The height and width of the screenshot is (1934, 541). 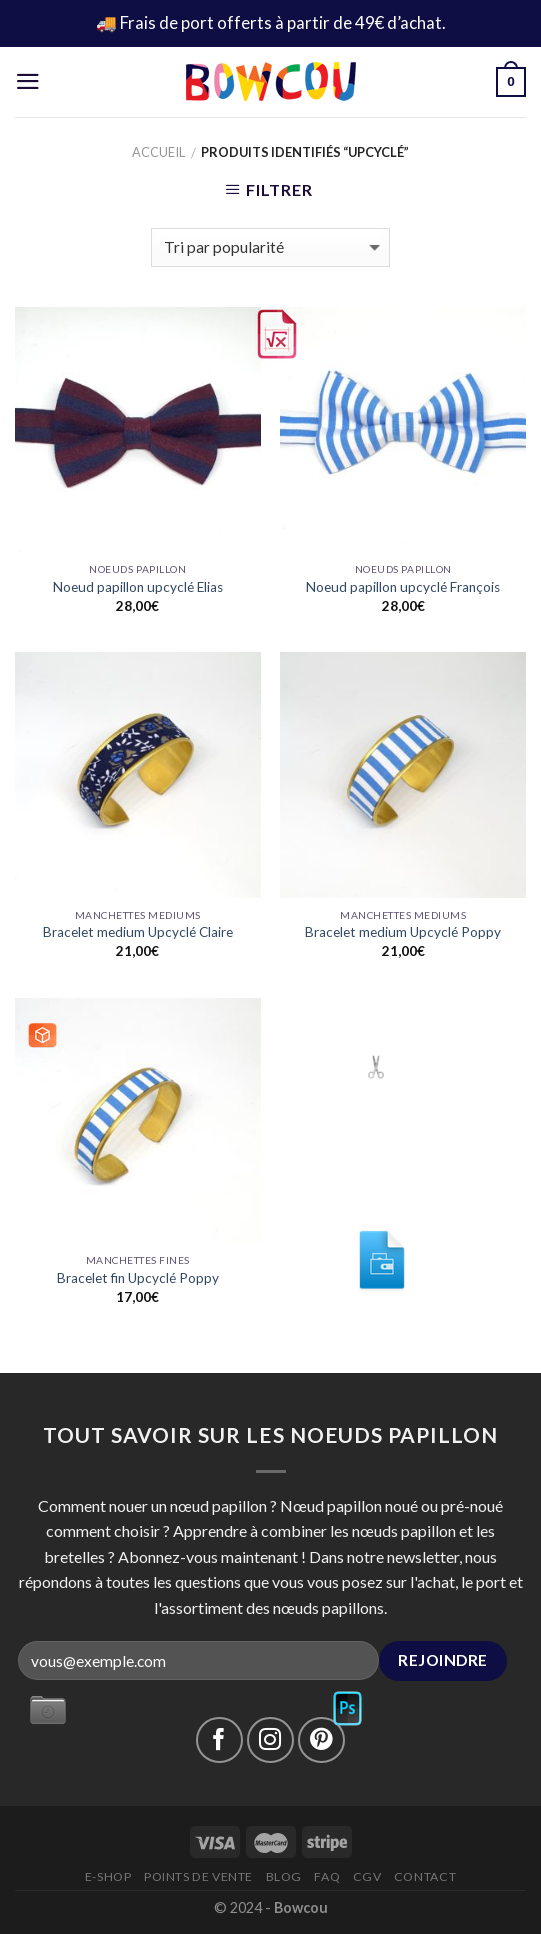 I want to click on cut selected content to clipboard, so click(x=376, y=1067).